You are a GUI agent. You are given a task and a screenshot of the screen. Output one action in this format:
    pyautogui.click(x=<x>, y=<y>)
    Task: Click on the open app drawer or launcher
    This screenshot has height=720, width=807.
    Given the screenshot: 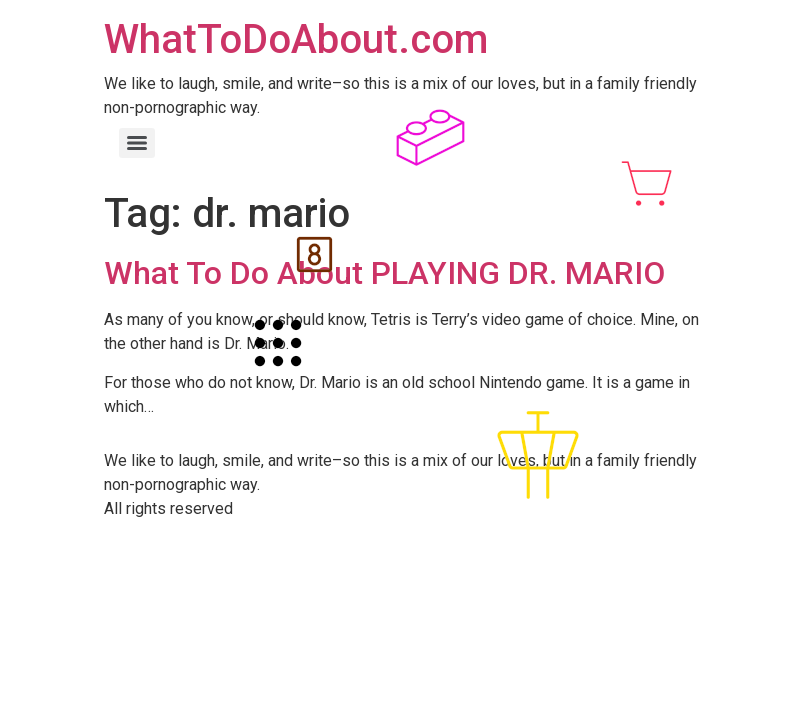 What is the action you would take?
    pyautogui.click(x=278, y=343)
    